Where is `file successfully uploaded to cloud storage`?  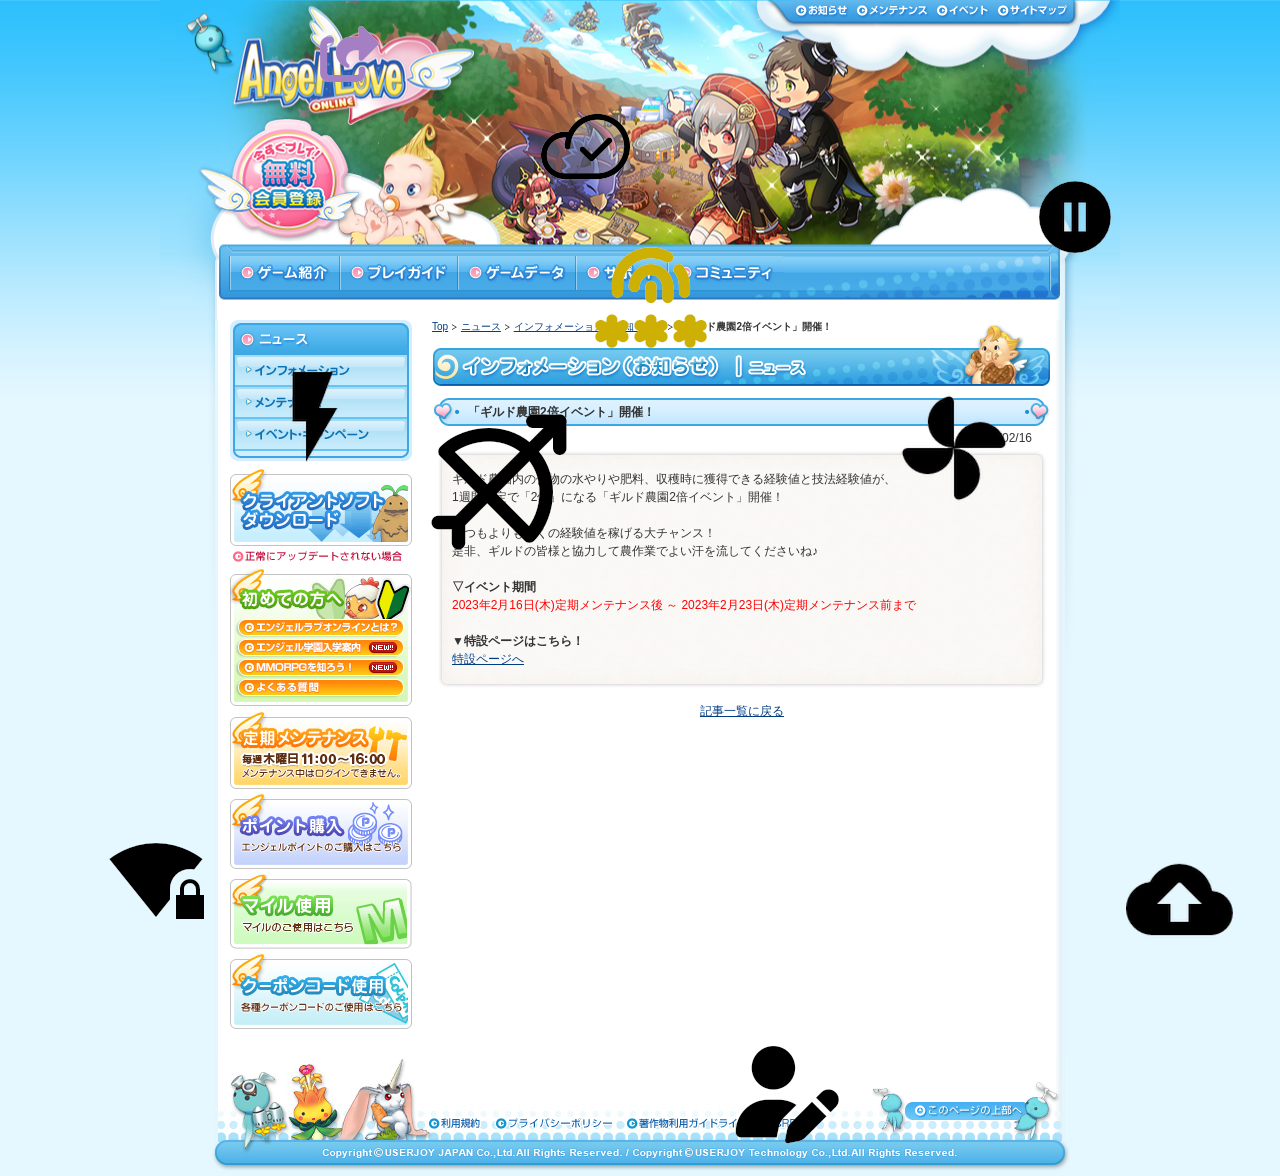
file successfully uploaded to cloud storage is located at coordinates (585, 146).